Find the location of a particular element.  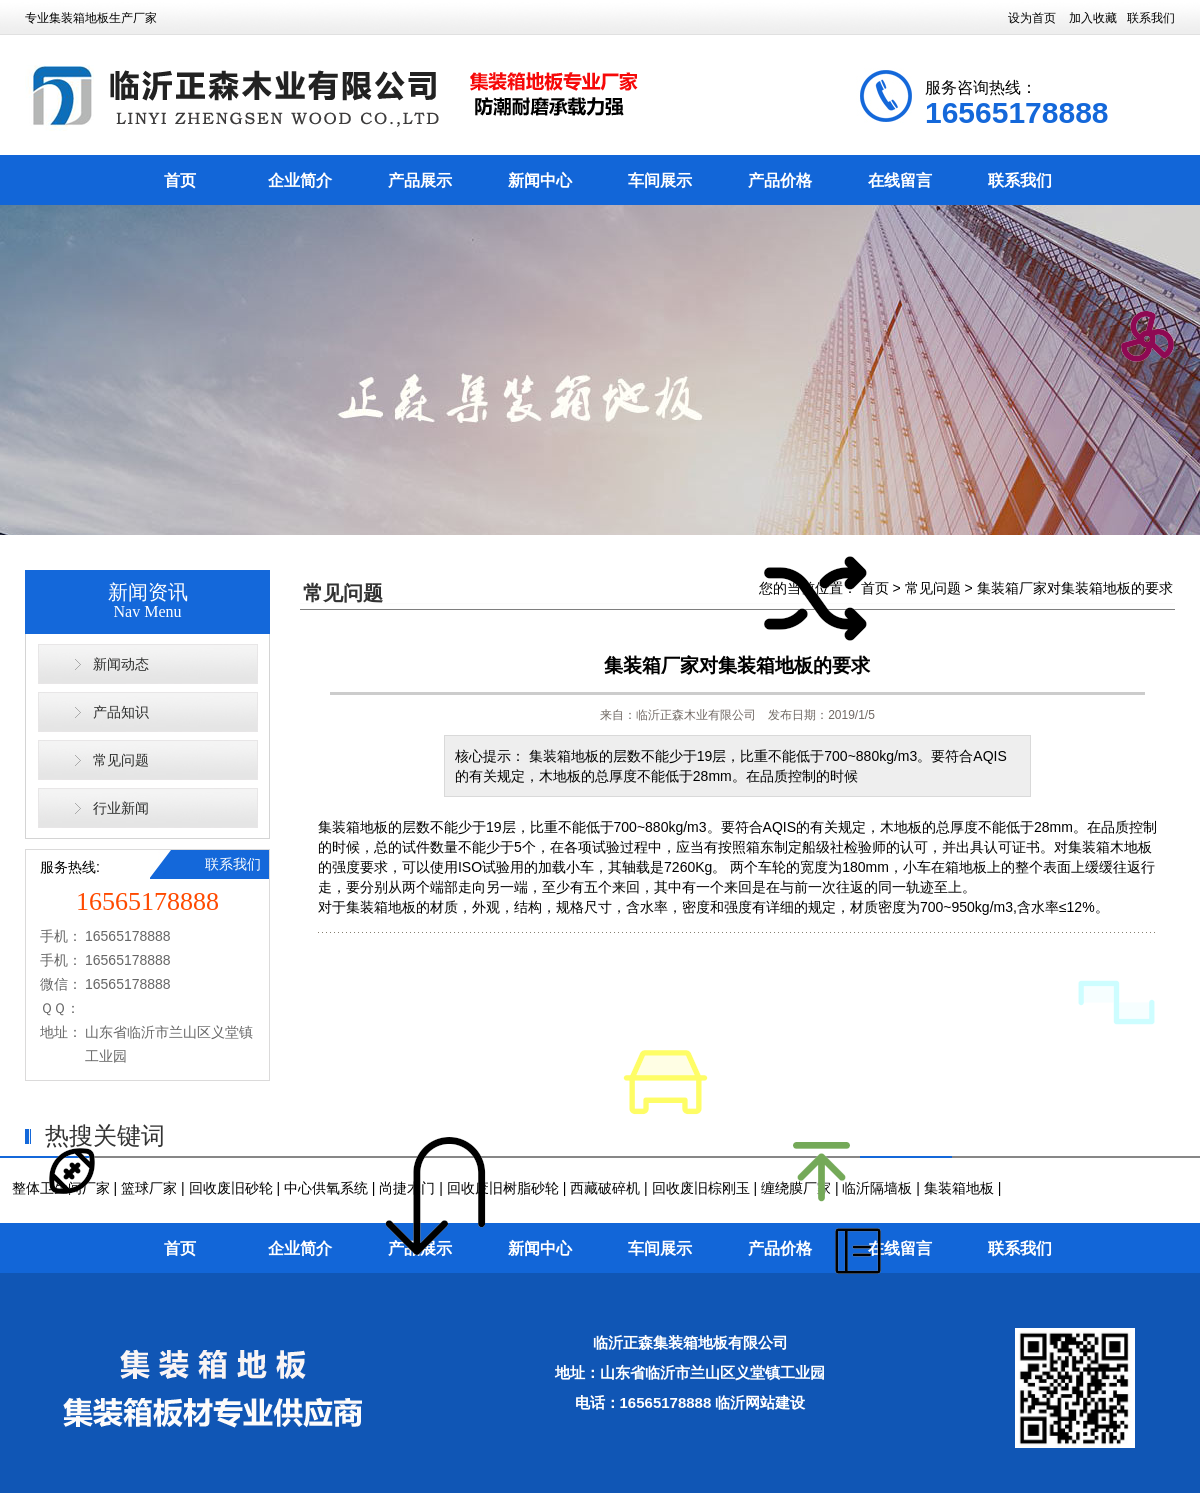

toggle square wave audio signal is located at coordinates (1116, 1002).